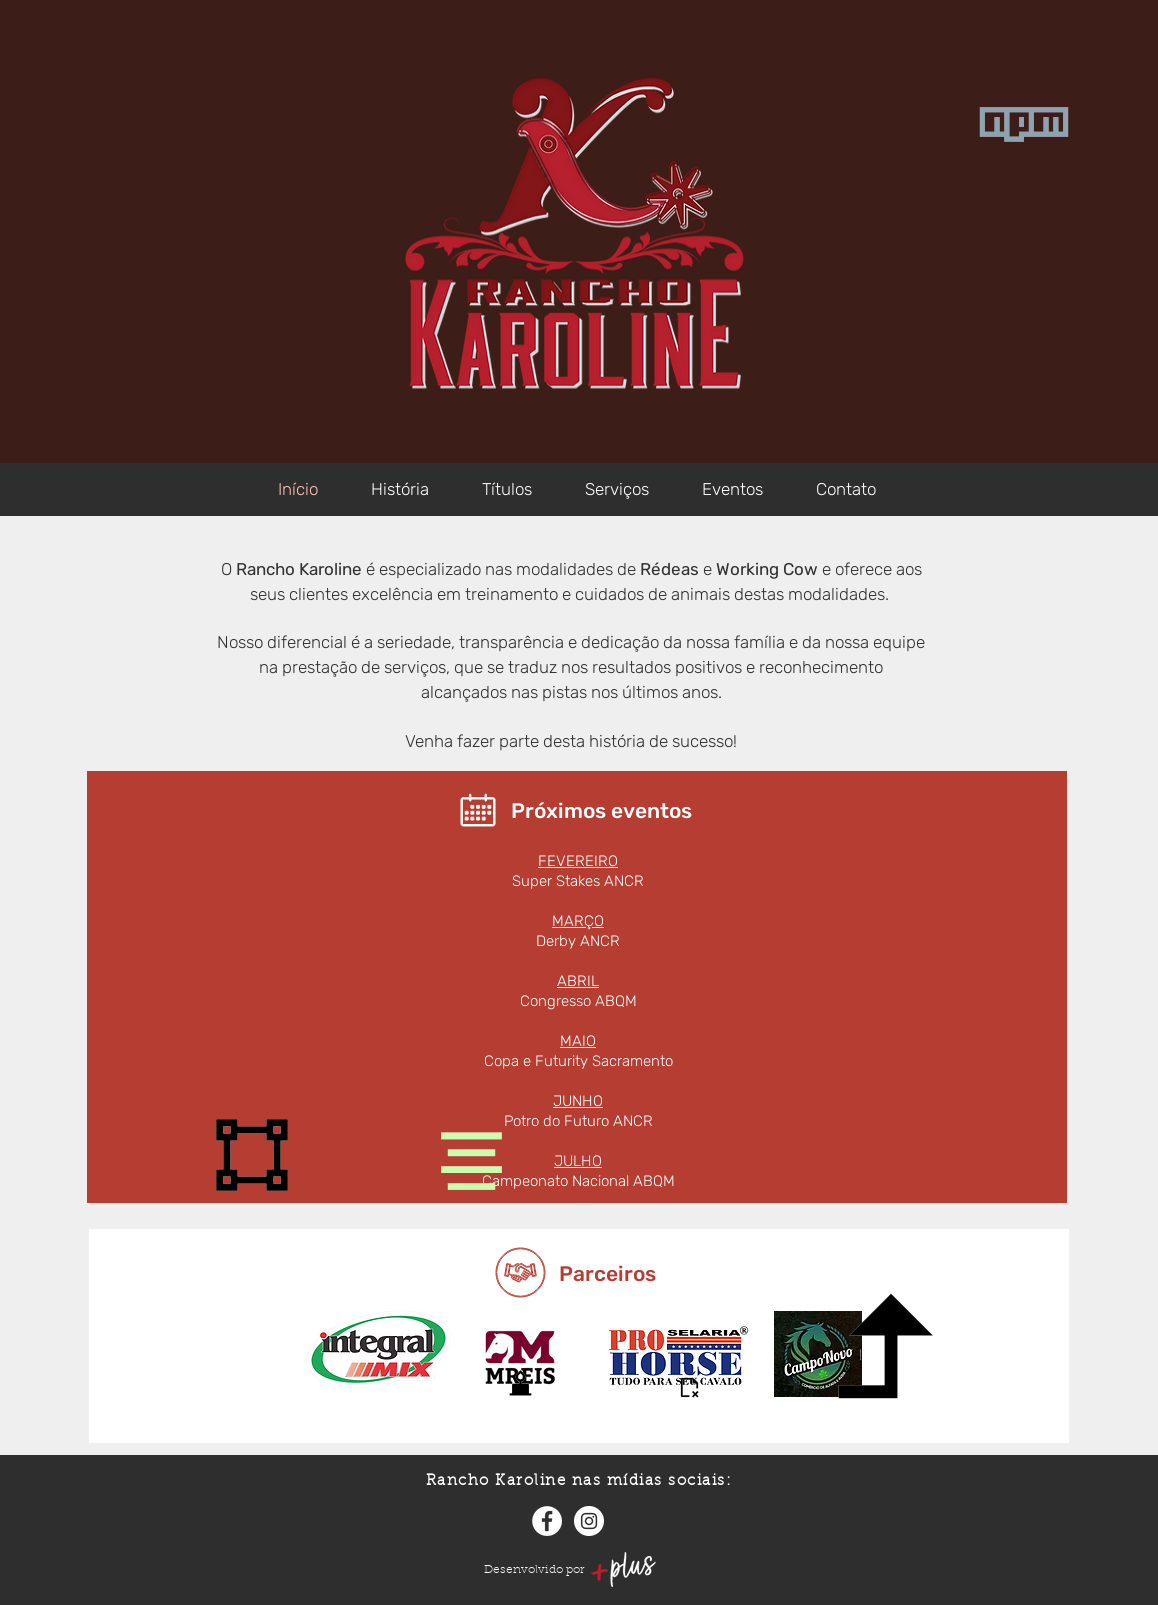  I want to click on edit shape or object boundaries, so click(252, 1155).